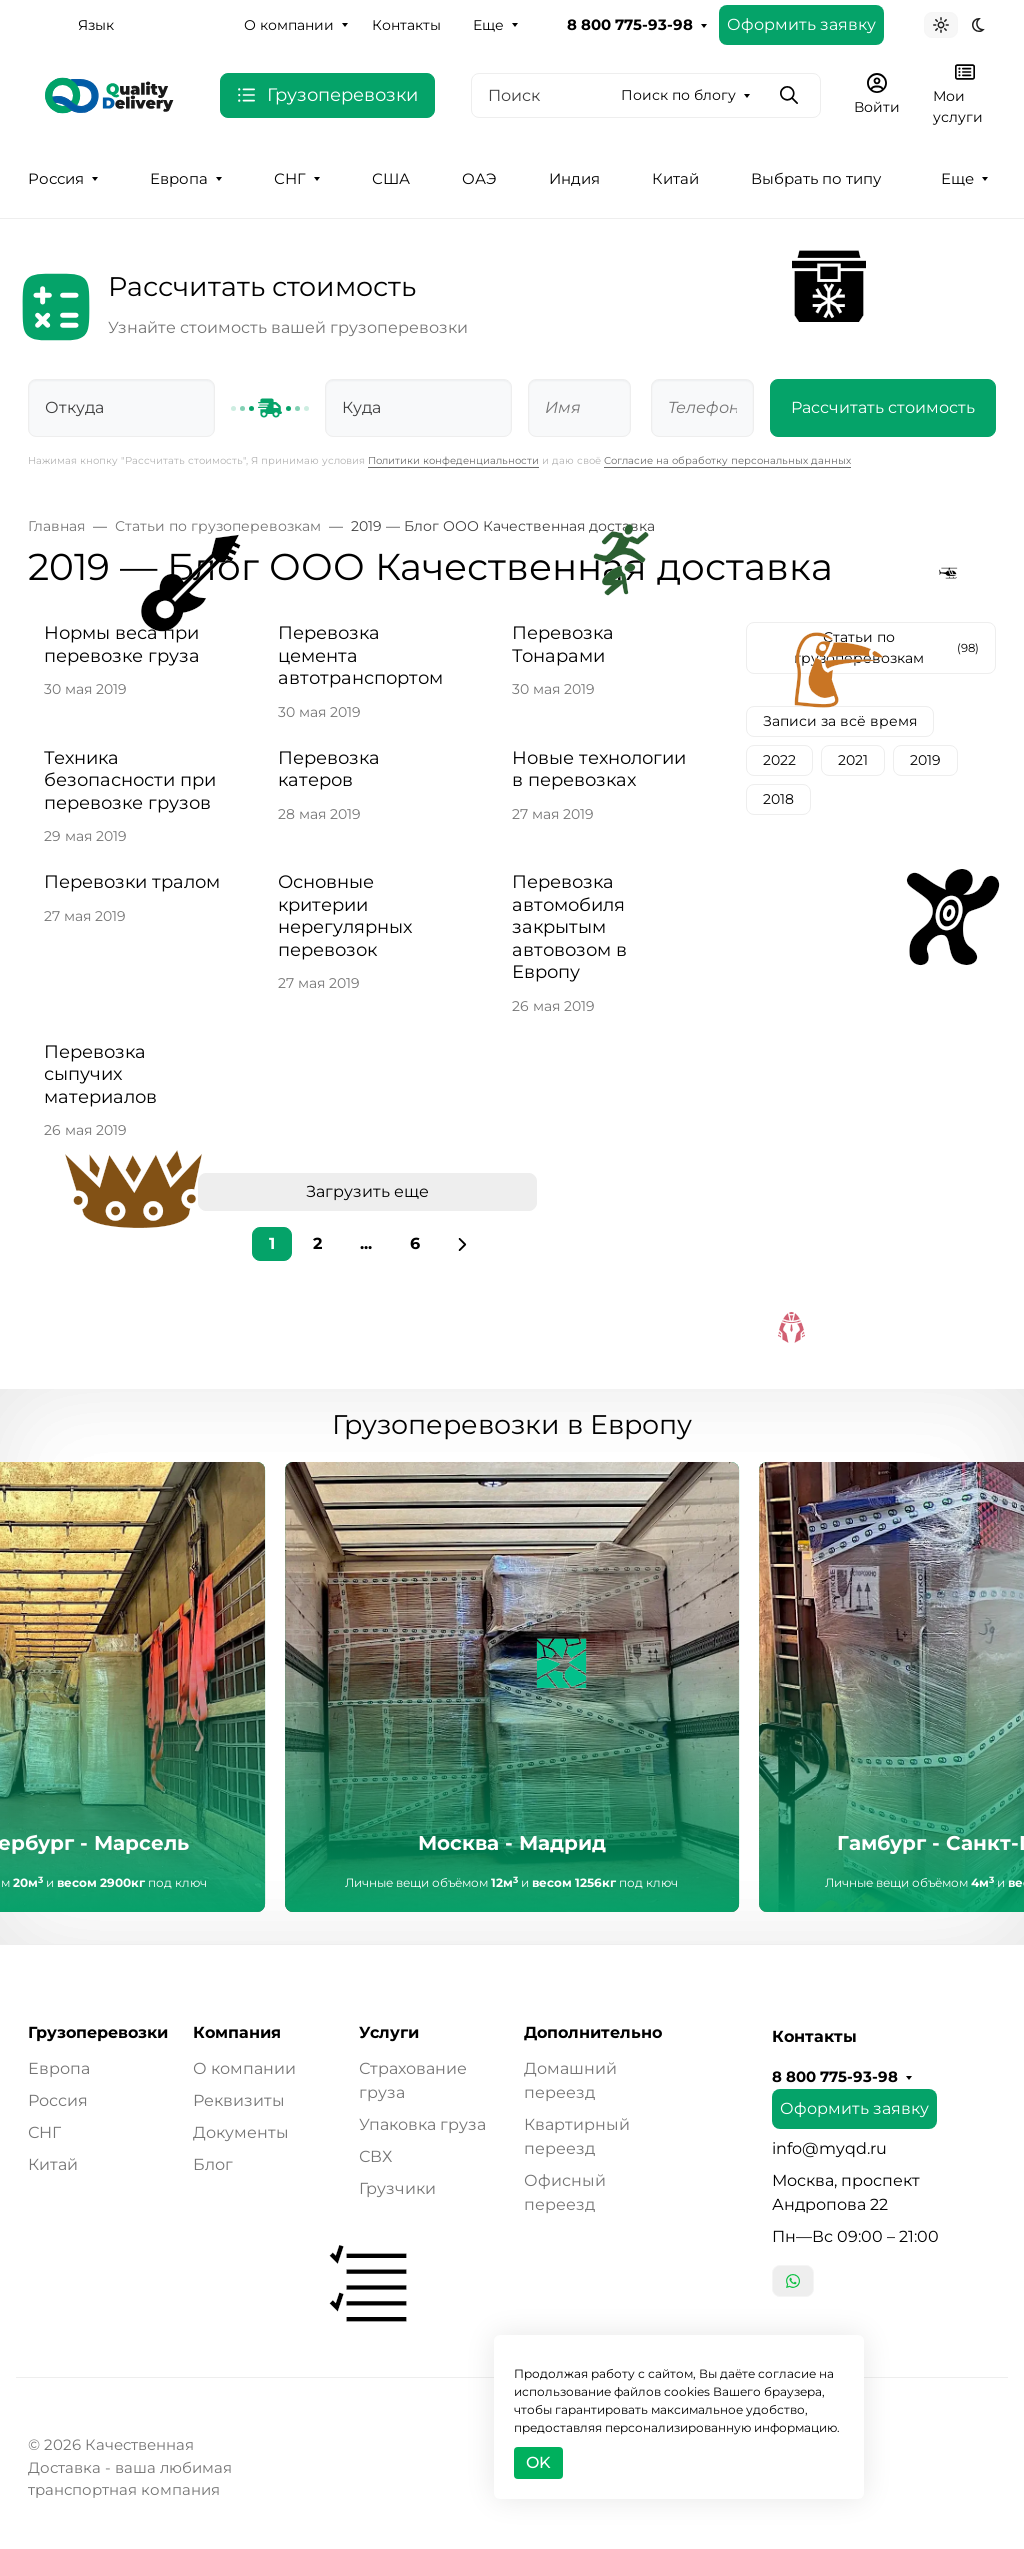  What do you see at coordinates (948, 573) in the screenshot?
I see `access helicopter or aerial transport options` at bounding box center [948, 573].